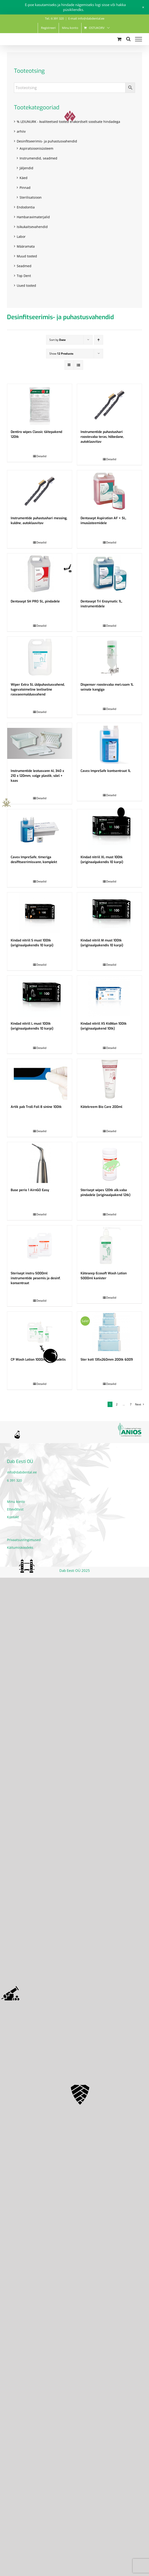 The height and width of the screenshot is (2576, 149). I want to click on fire cannon in pirate-themed game, so click(10, 1993).